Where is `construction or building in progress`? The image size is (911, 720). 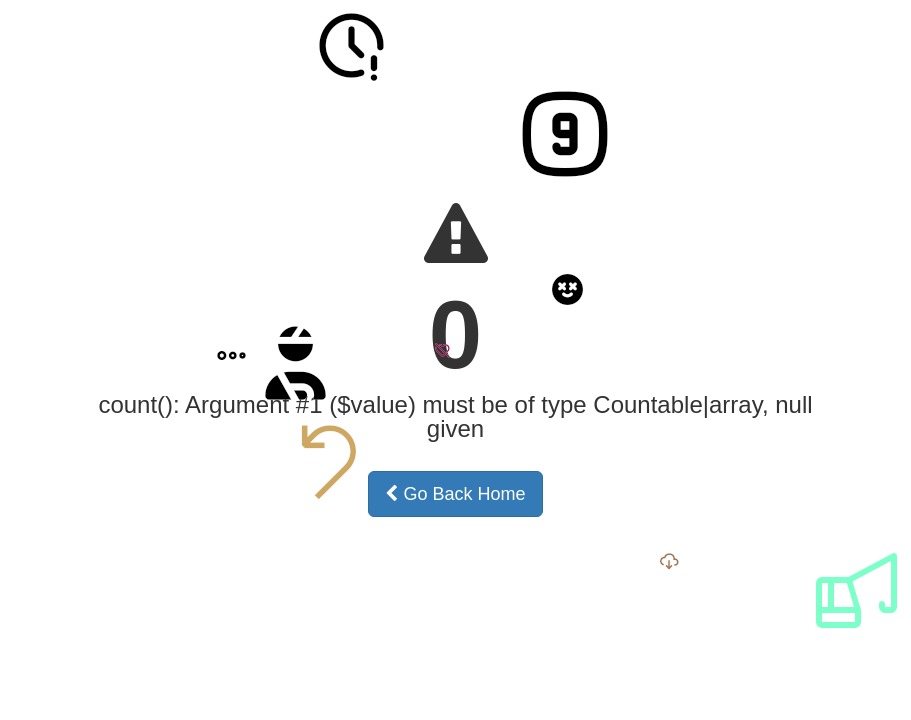 construction or building in progress is located at coordinates (858, 595).